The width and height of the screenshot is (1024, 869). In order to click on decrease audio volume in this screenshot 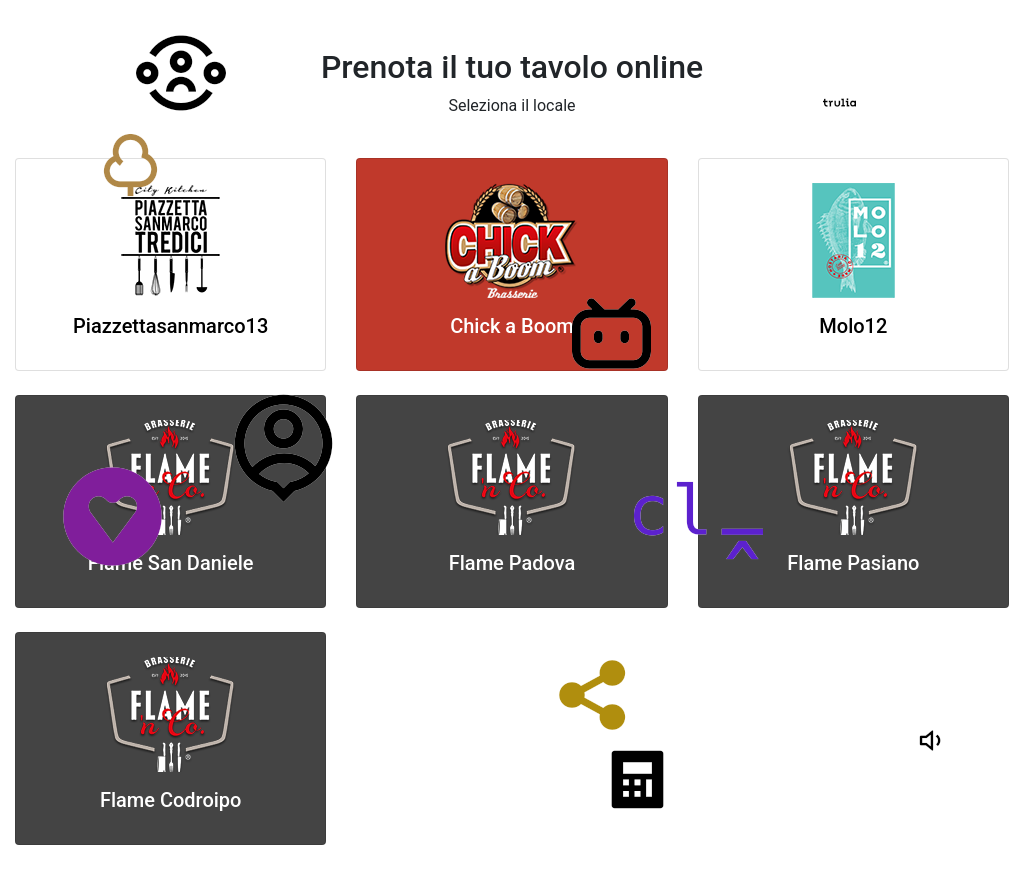, I will do `click(929, 740)`.